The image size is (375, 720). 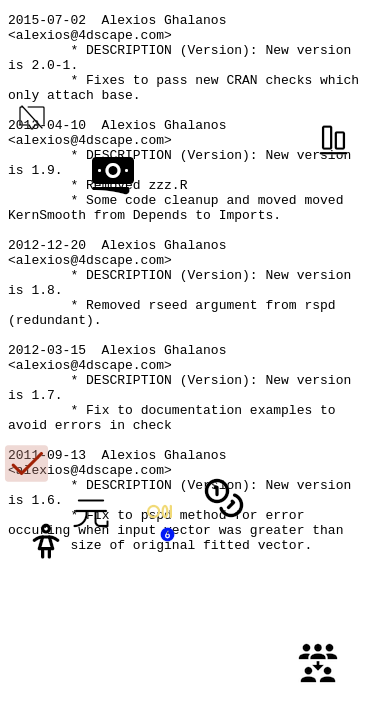 What do you see at coordinates (224, 498) in the screenshot?
I see `view your coin balance or currency` at bounding box center [224, 498].